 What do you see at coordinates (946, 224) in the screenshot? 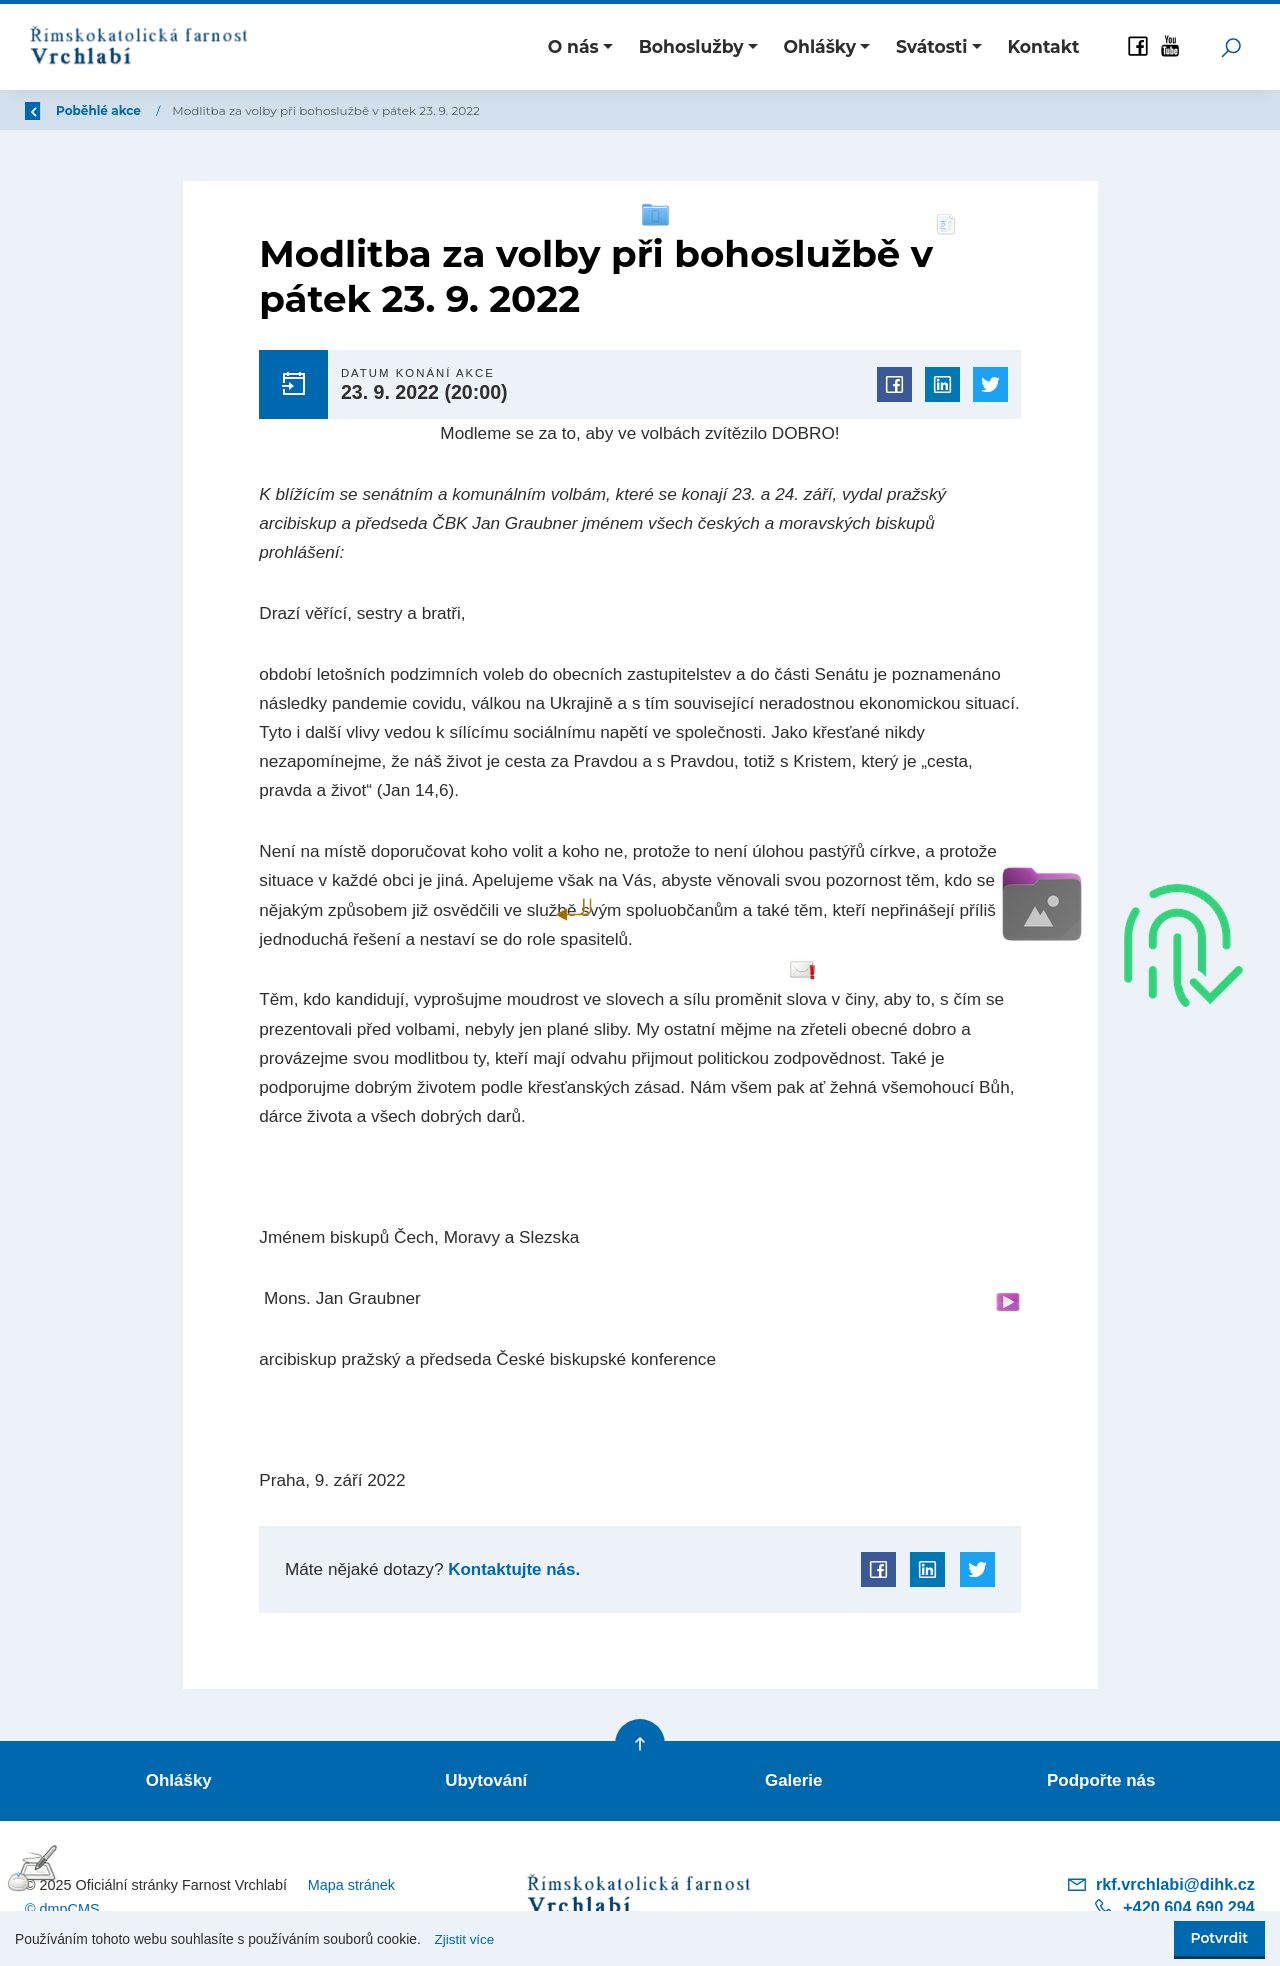
I see `open a Hangul Word Processor (.hwp) document` at bounding box center [946, 224].